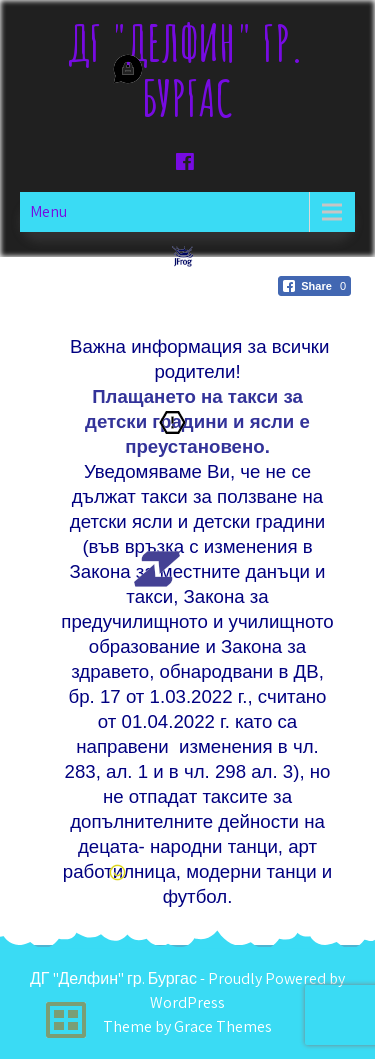 This screenshot has width=375, height=1059. Describe the element at coordinates (157, 569) in the screenshot. I see `zincsearch logo` at that location.